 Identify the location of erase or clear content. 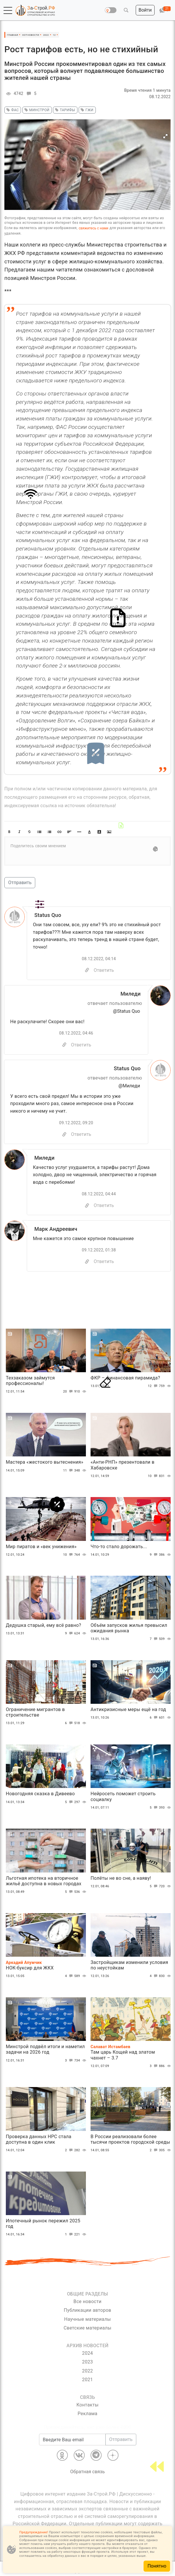
(105, 1382).